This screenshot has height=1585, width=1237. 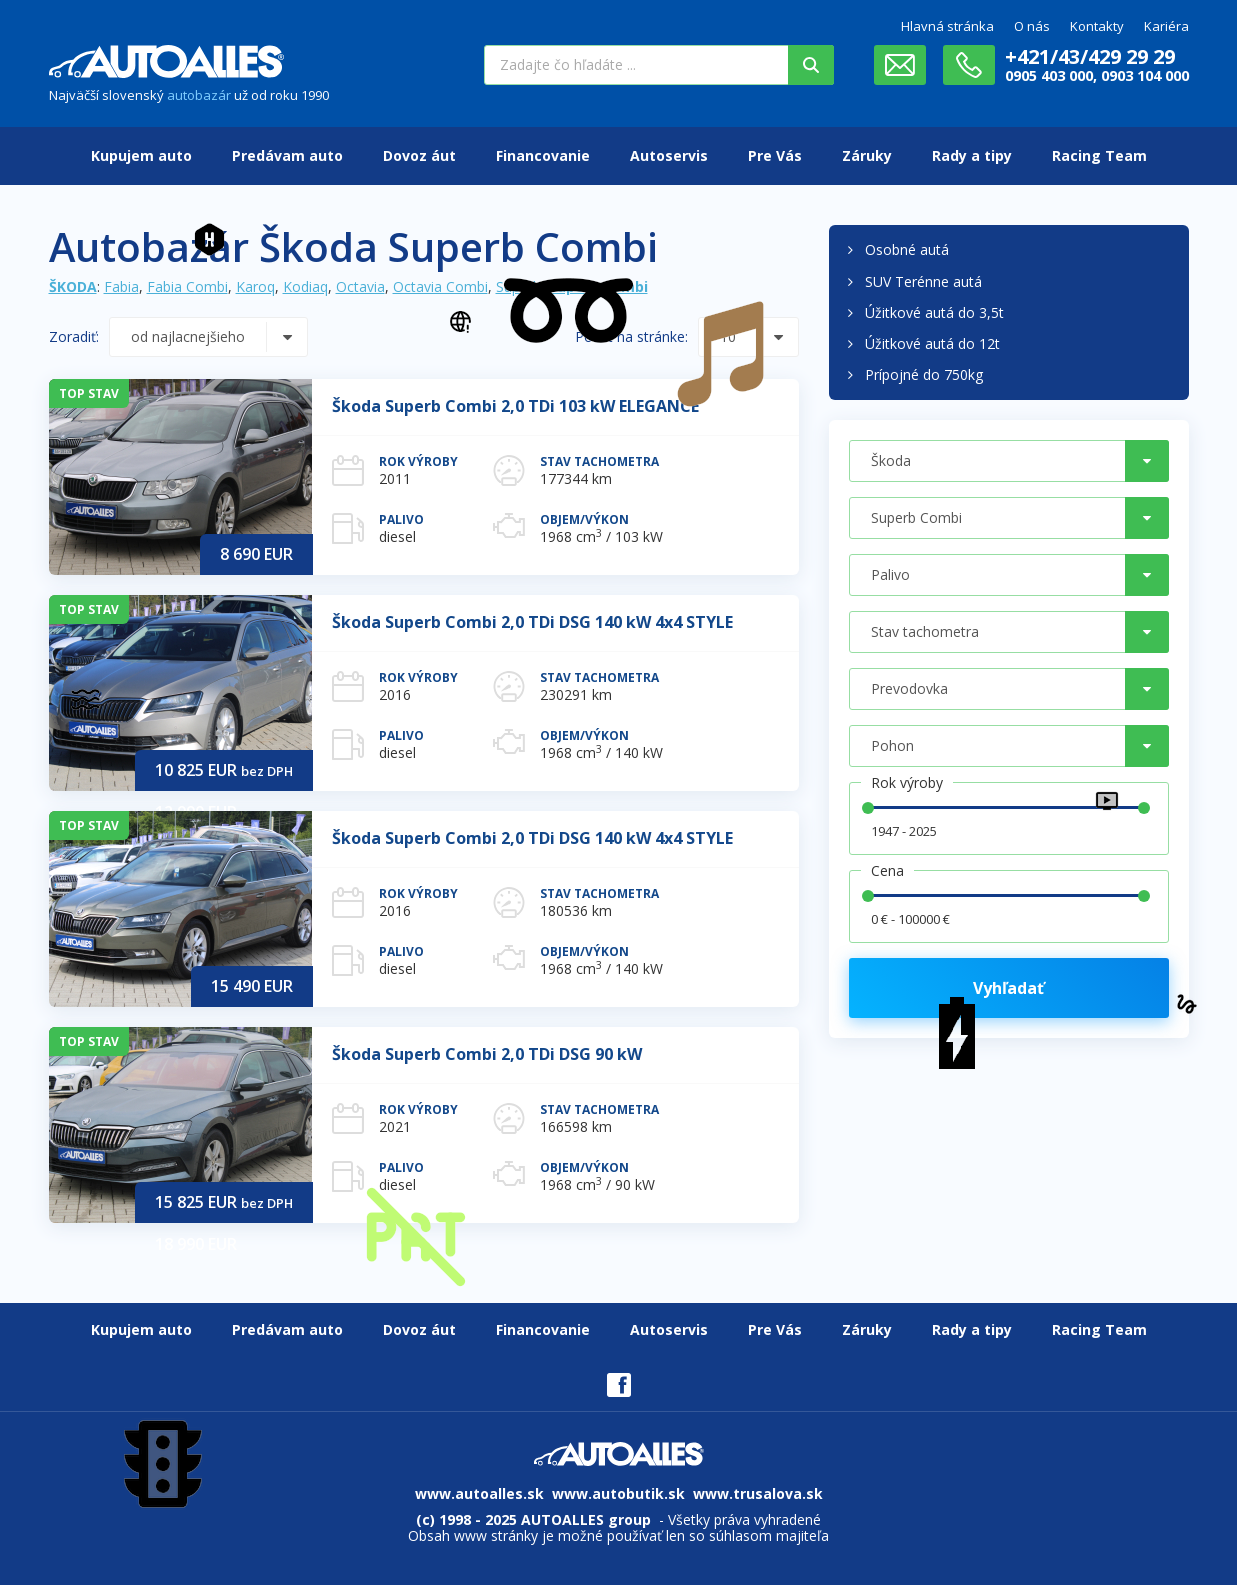 What do you see at coordinates (416, 1237) in the screenshot?
I see `http patch request disabled or unavailable` at bounding box center [416, 1237].